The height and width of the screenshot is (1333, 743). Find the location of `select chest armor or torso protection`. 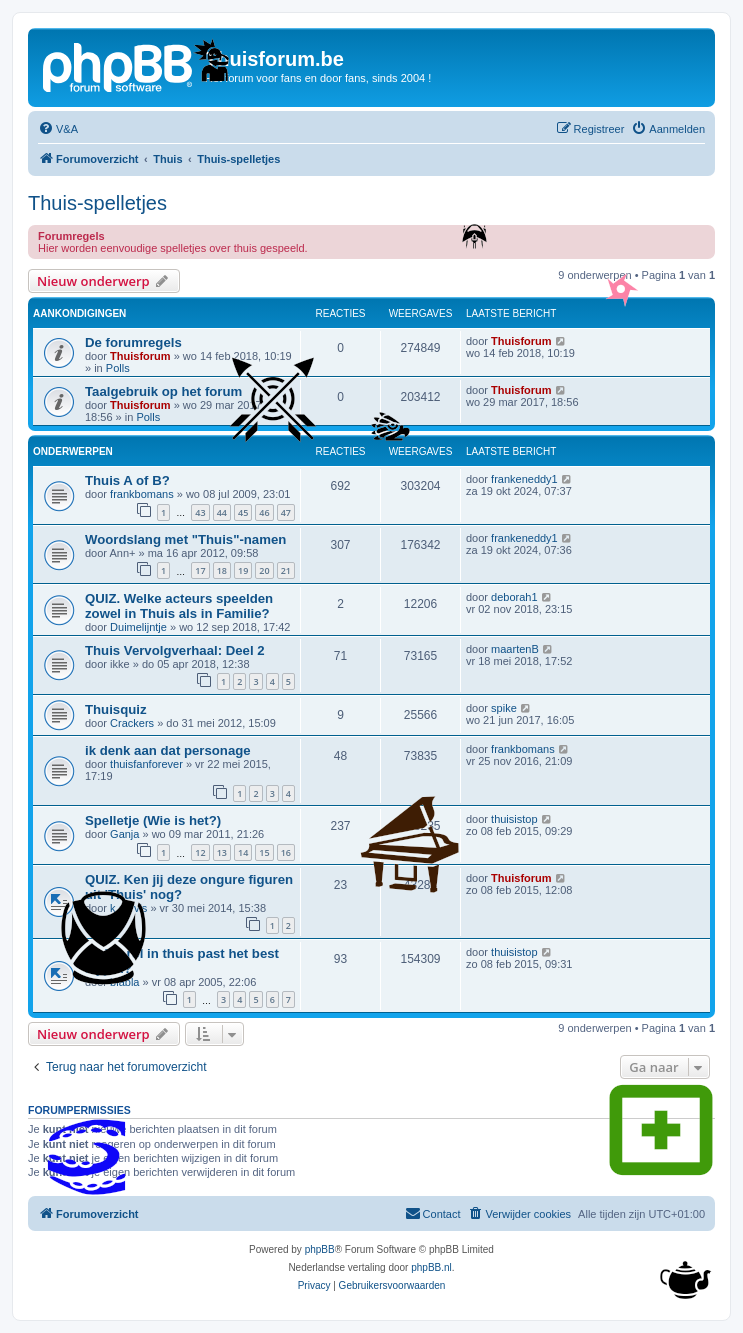

select chest armor or torso protection is located at coordinates (103, 938).